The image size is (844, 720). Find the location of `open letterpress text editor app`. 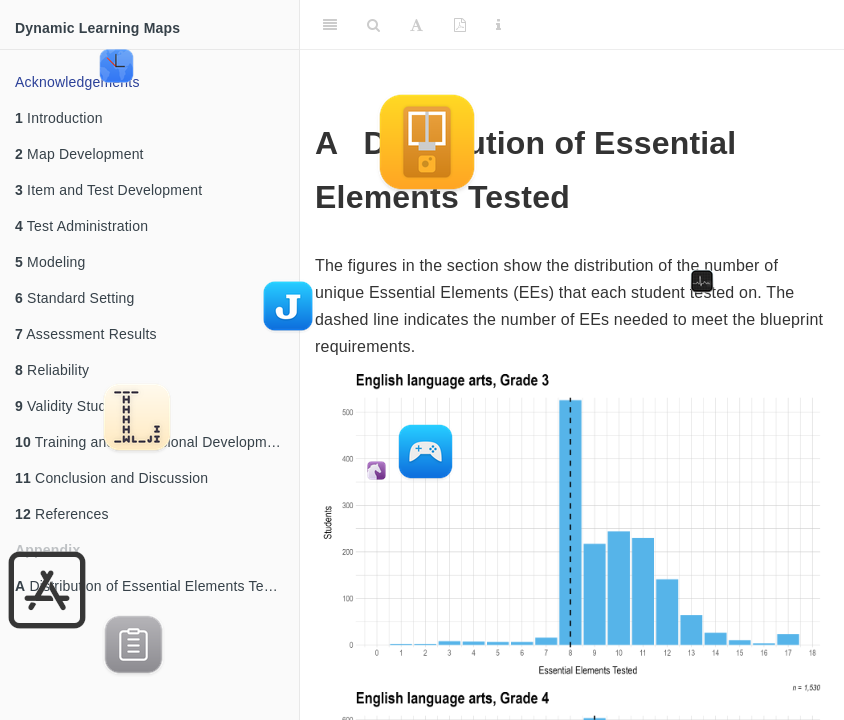

open letterpress text editor app is located at coordinates (137, 417).